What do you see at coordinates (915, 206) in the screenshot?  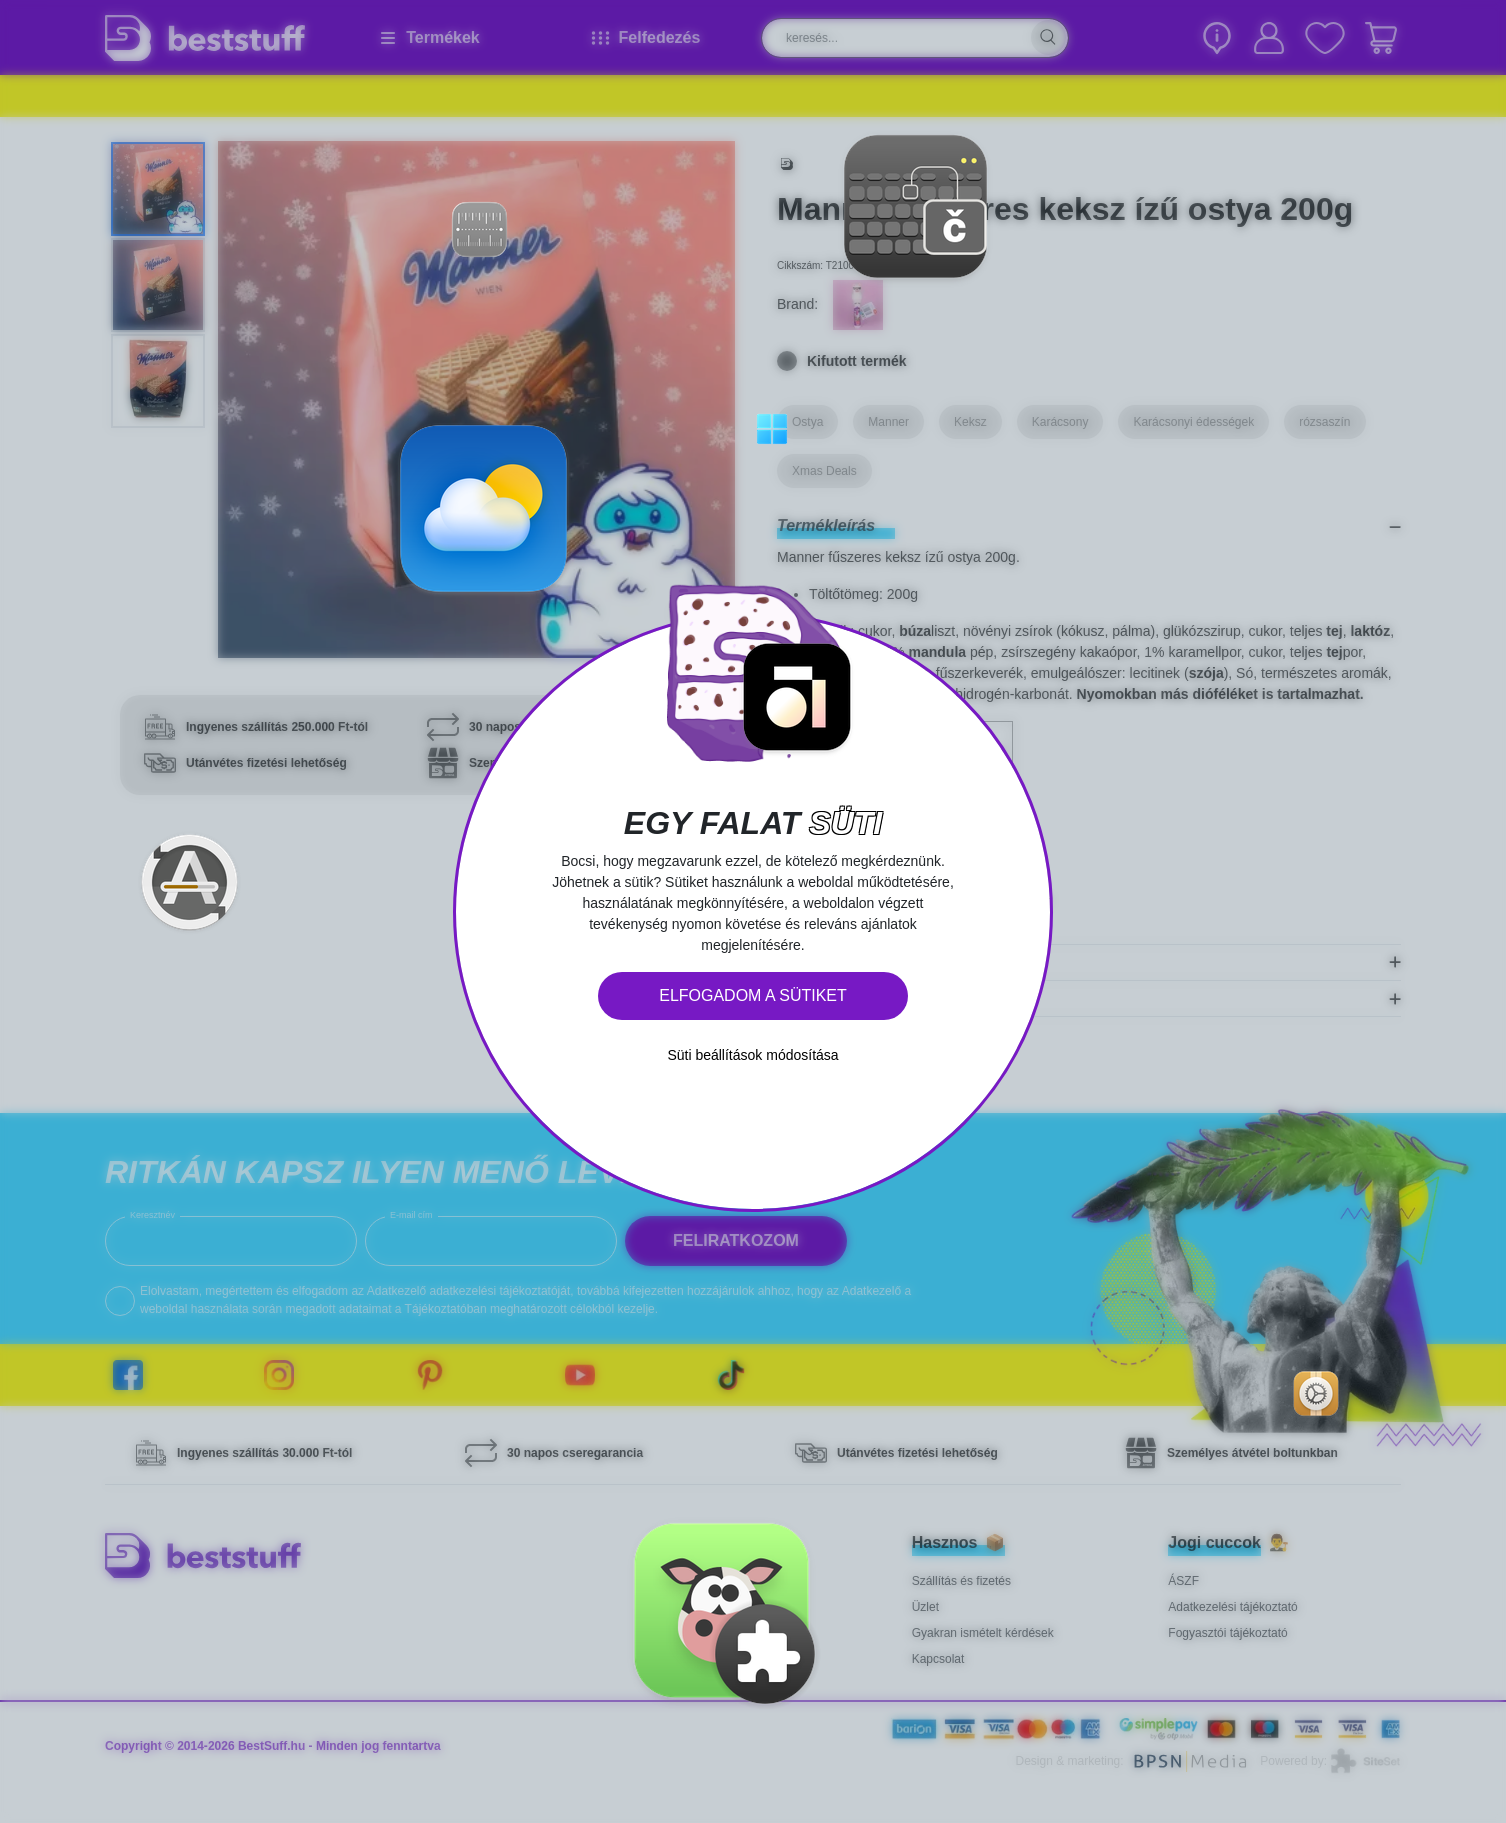 I see `open tecla on-screen keyboard app` at bounding box center [915, 206].